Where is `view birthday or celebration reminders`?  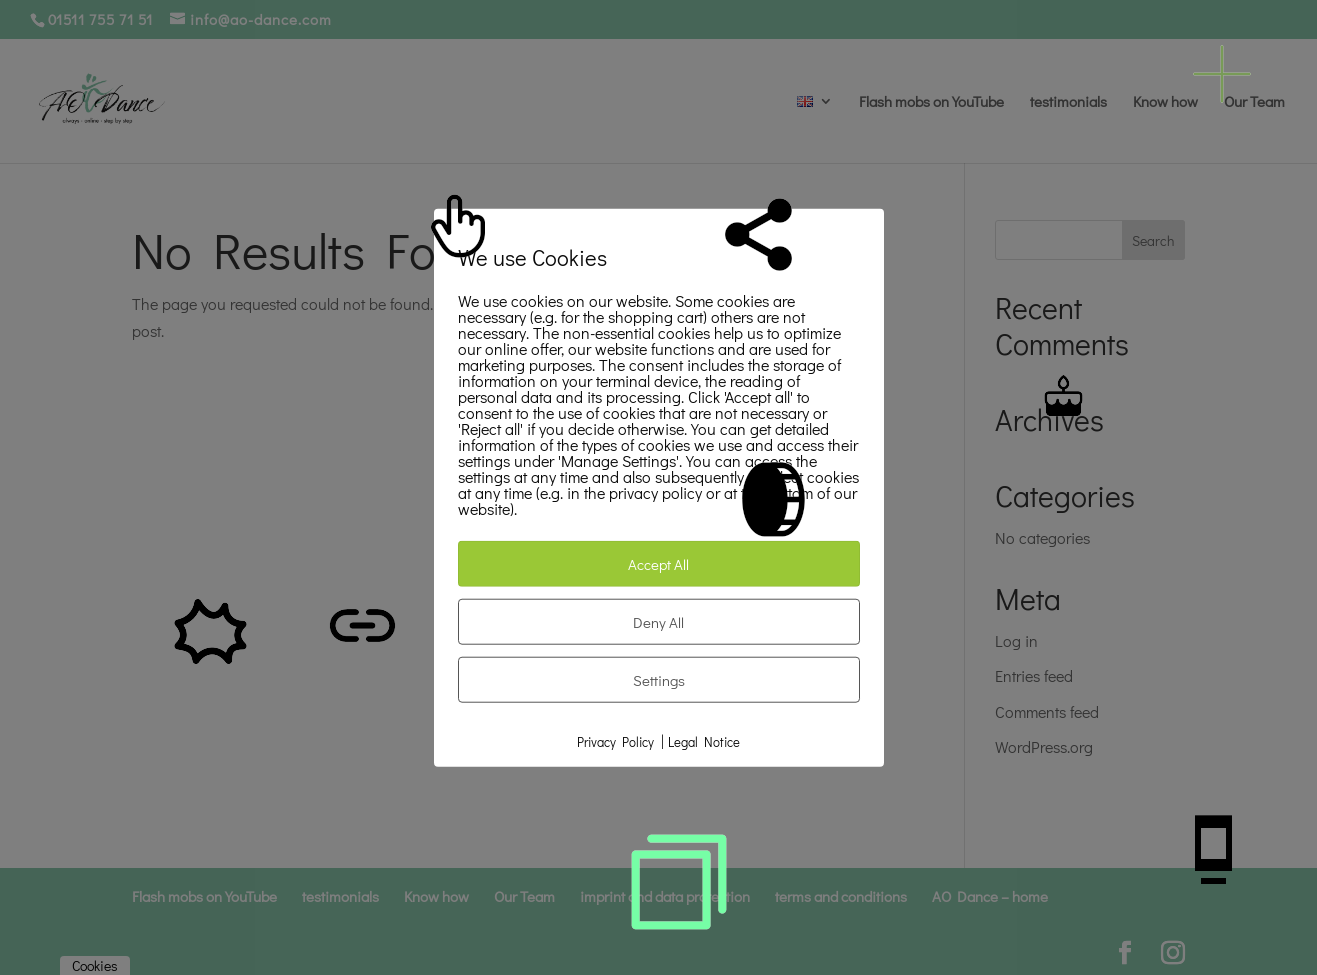 view birthday or celebration reminders is located at coordinates (1063, 398).